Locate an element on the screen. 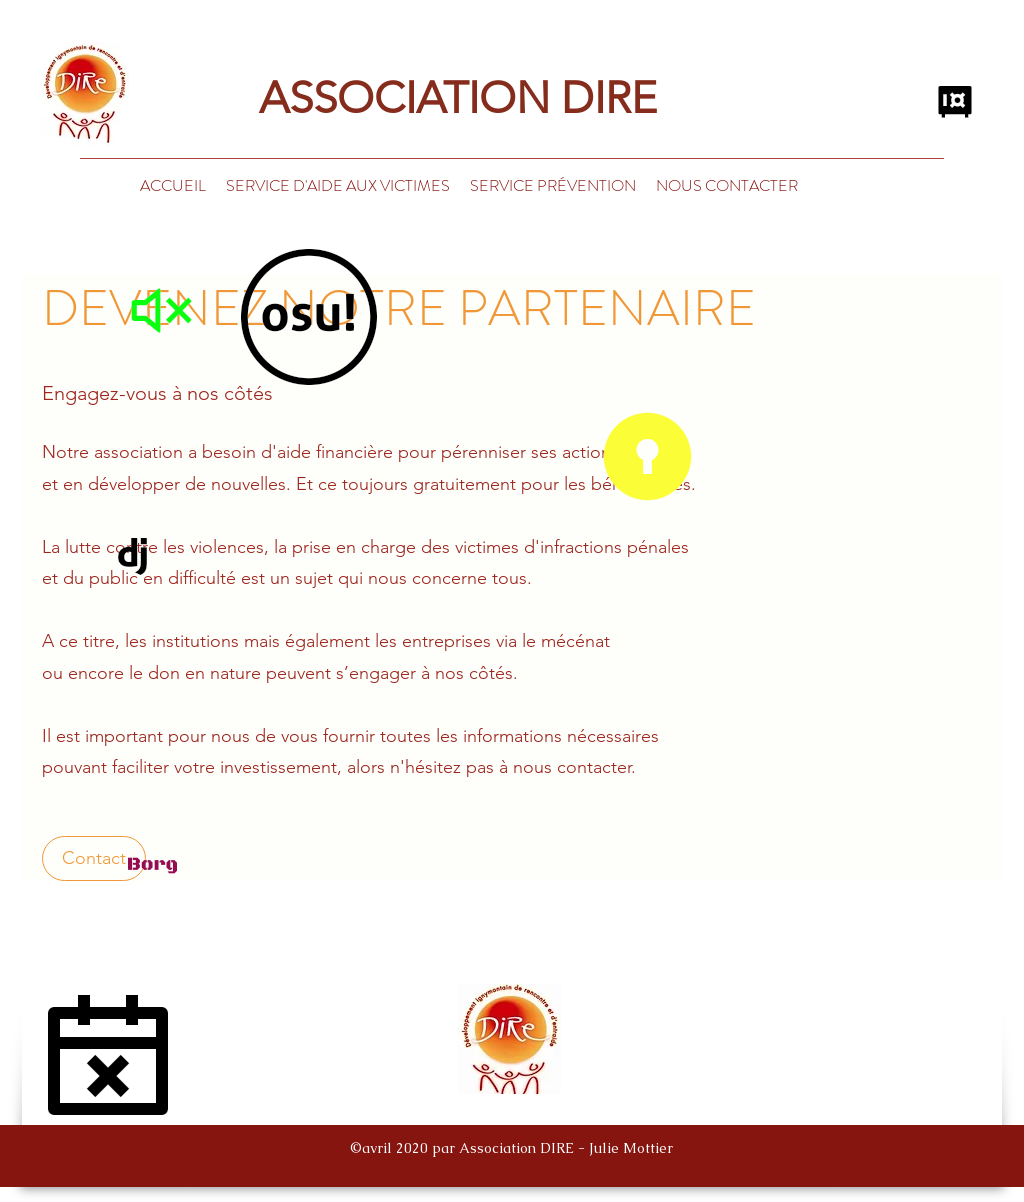 This screenshot has width=1024, height=1202. lock or secure a room is located at coordinates (647, 456).